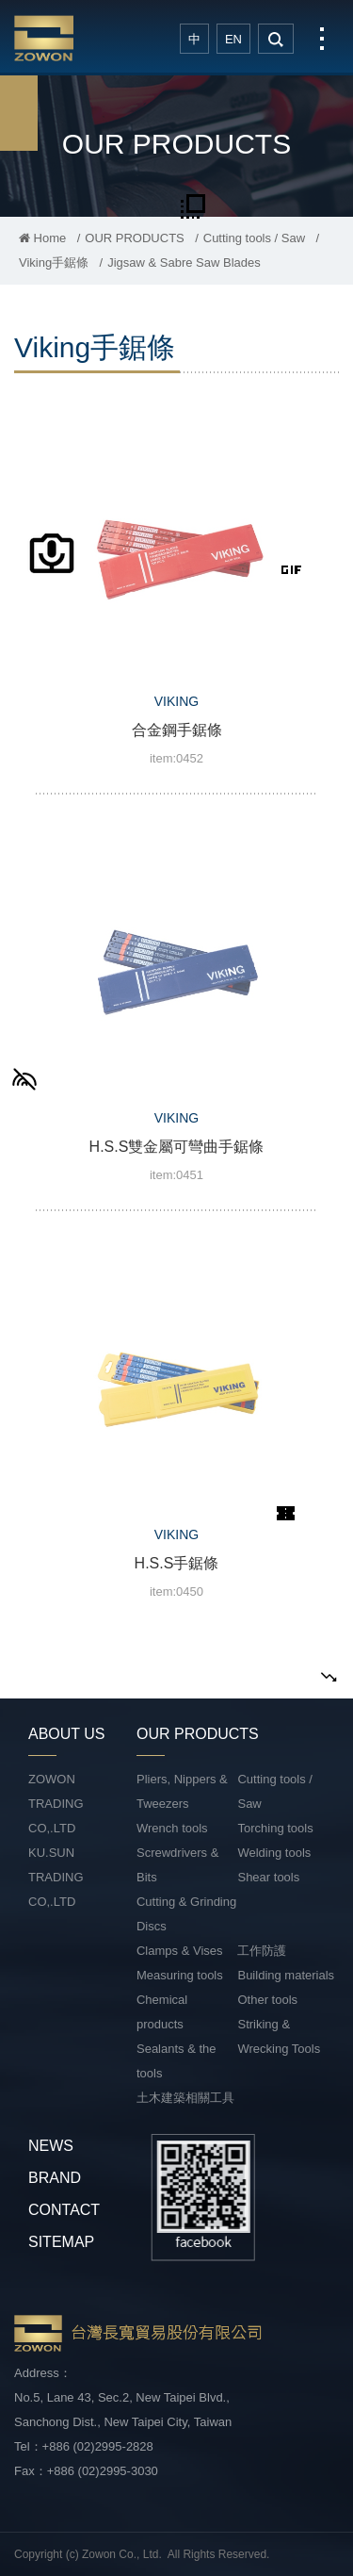 The image size is (353, 2576). What do you see at coordinates (285, 1513) in the screenshot?
I see `view your tickets or passes` at bounding box center [285, 1513].